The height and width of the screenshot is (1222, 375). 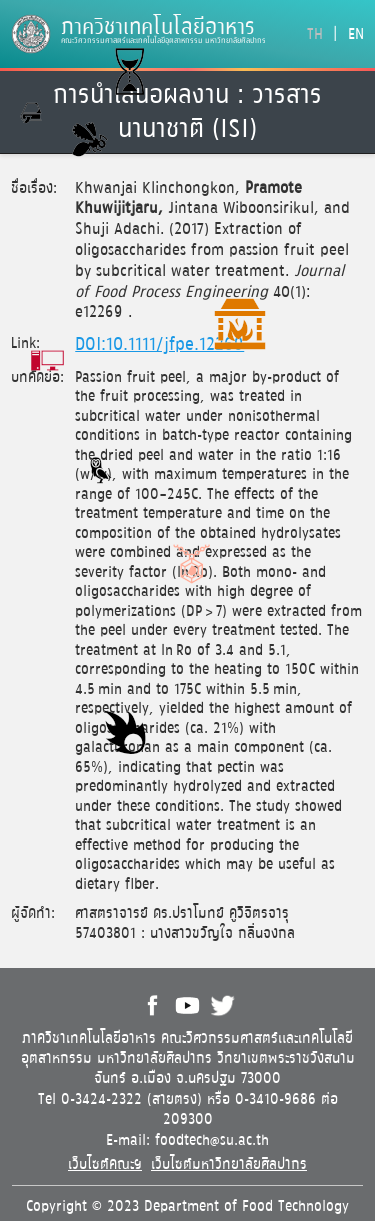 What do you see at coordinates (101, 470) in the screenshot?
I see `represents a barn owl character or creature in a game` at bounding box center [101, 470].